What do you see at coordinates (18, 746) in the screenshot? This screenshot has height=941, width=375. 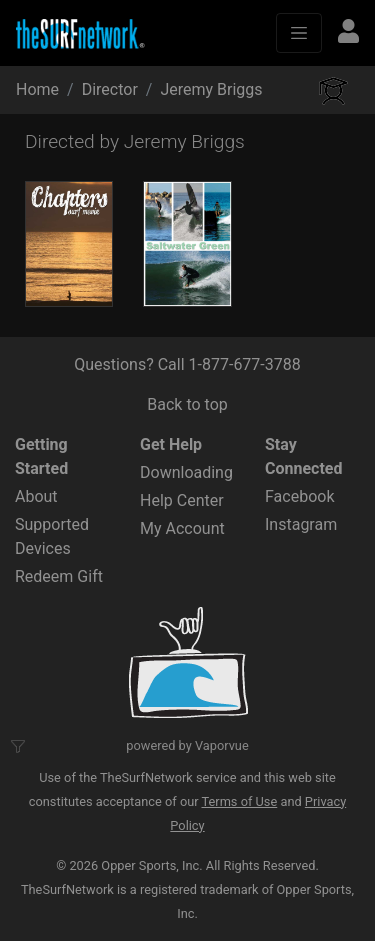 I see `filter or sort content` at bounding box center [18, 746].